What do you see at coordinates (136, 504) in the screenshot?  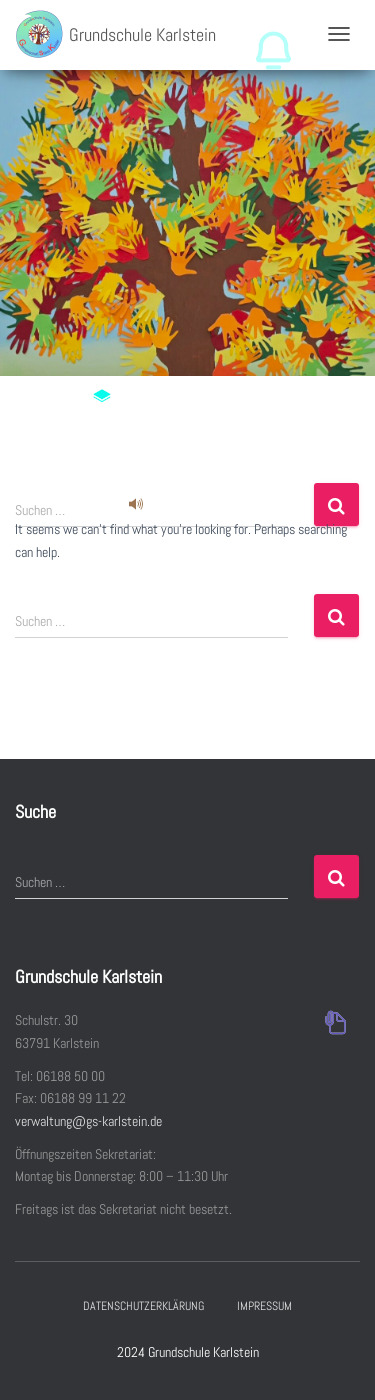 I see `volume is set to high or maximum` at bounding box center [136, 504].